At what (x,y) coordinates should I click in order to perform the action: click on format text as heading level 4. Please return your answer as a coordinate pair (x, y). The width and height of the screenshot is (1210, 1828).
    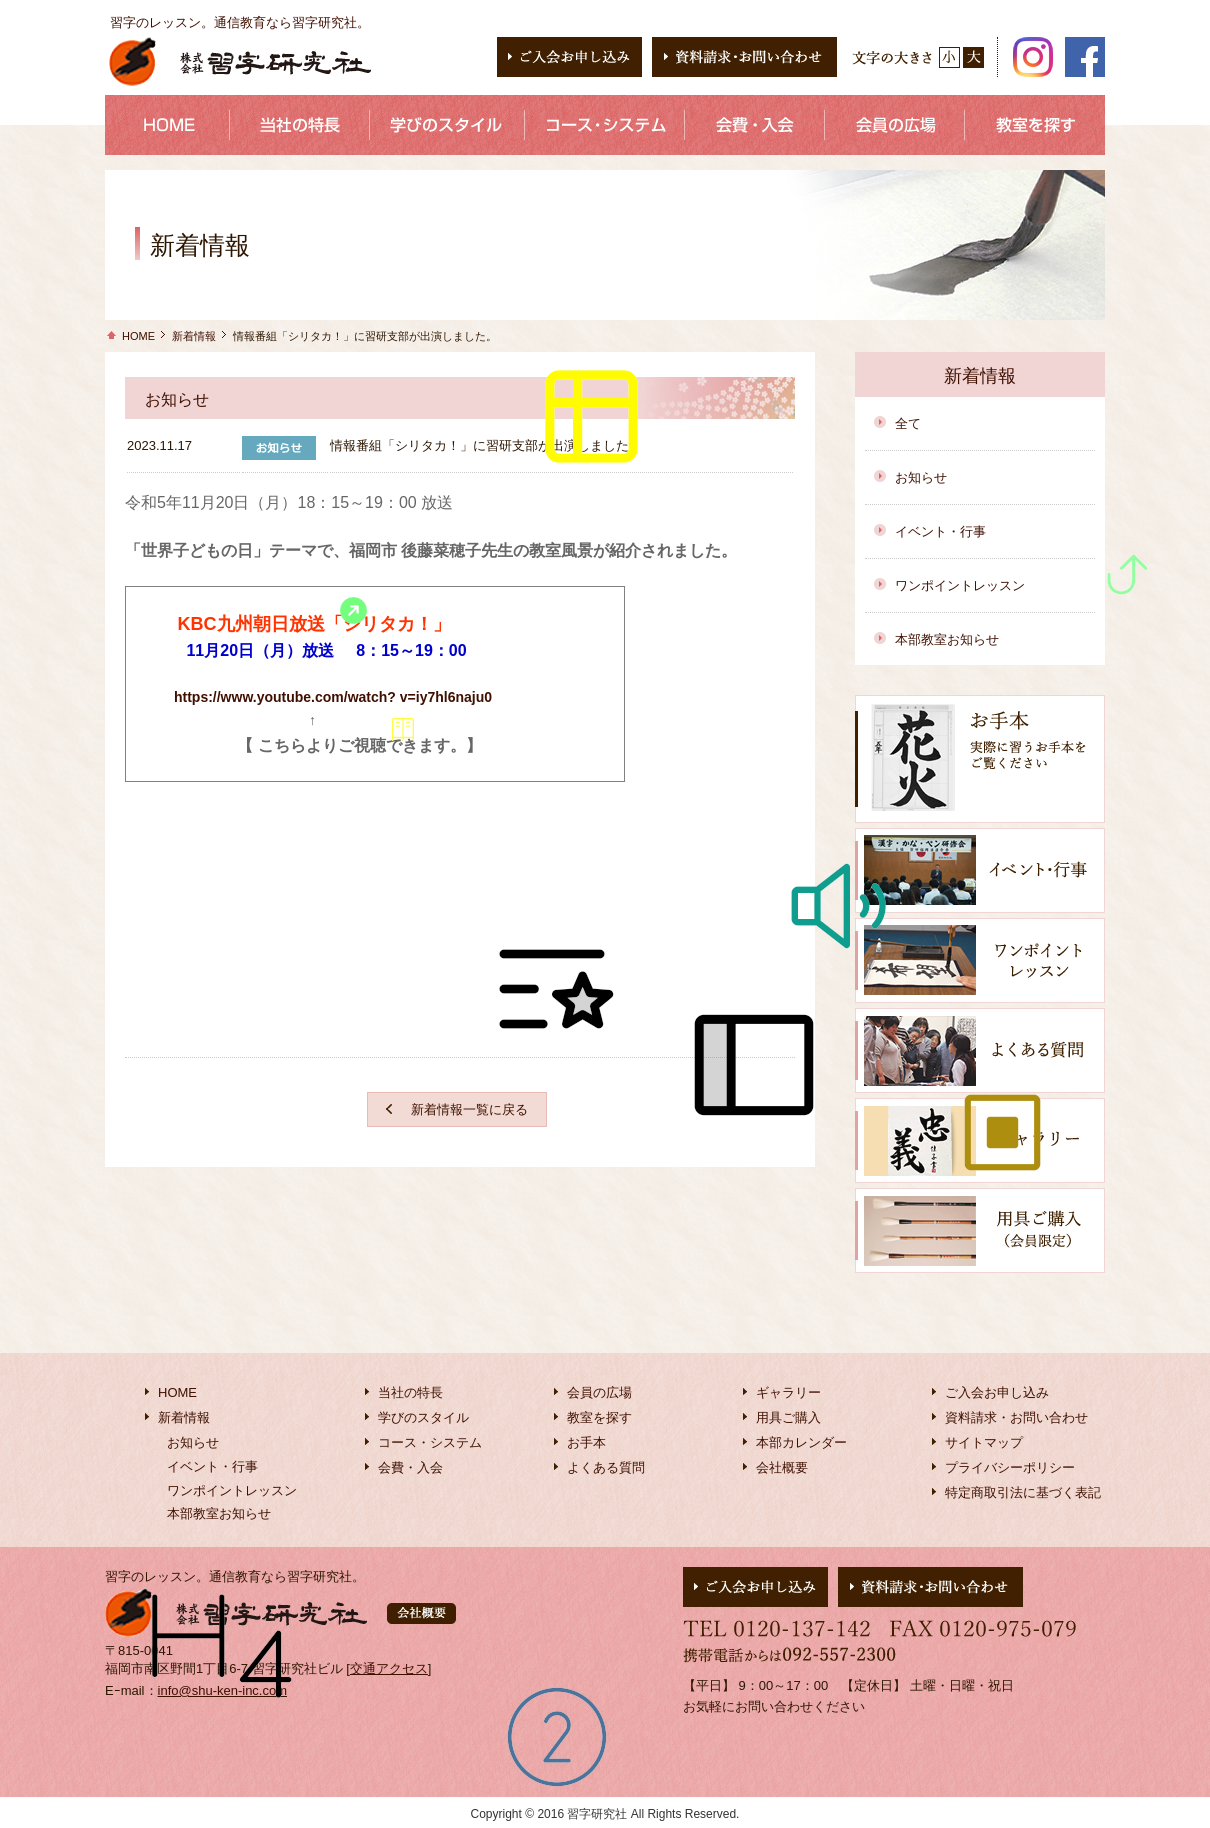
    Looking at the image, I should click on (211, 1643).